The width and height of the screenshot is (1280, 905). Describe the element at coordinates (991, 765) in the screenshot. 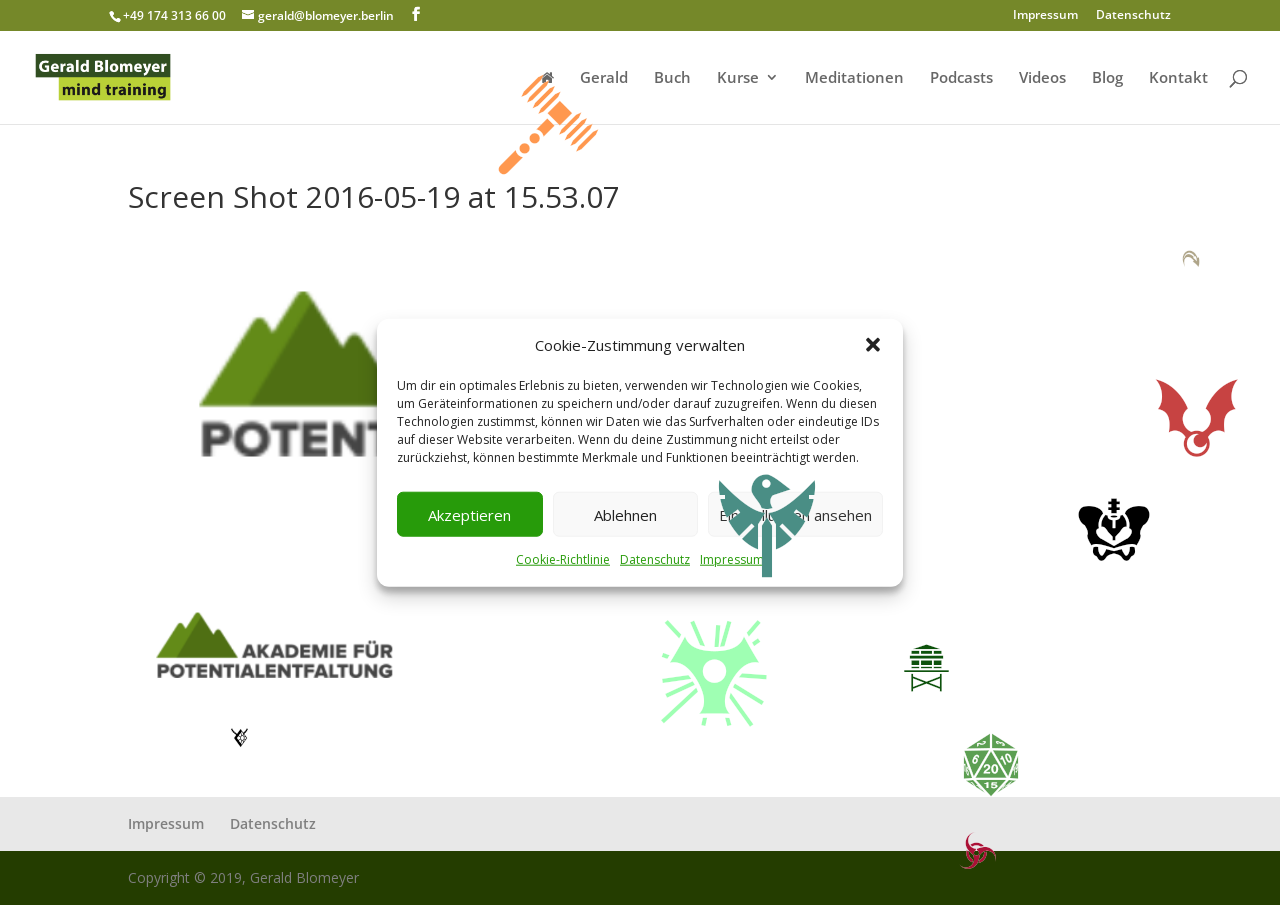

I see `roll a d20 die` at that location.